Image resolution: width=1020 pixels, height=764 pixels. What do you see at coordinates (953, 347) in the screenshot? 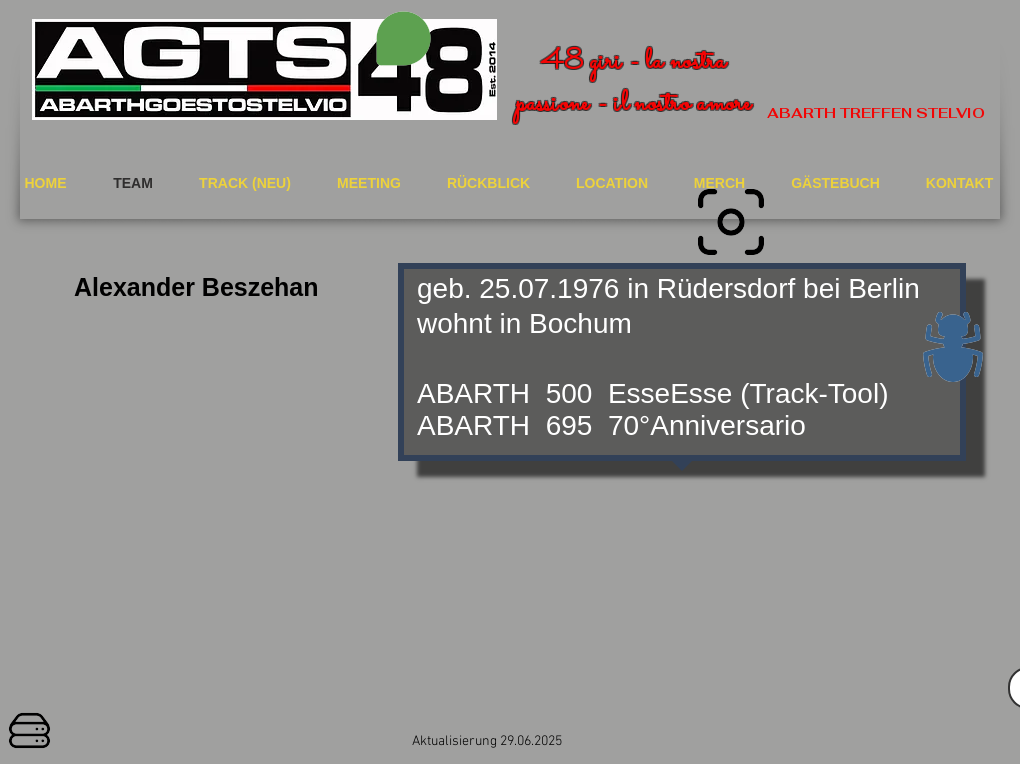
I see `report a bug or issue` at bounding box center [953, 347].